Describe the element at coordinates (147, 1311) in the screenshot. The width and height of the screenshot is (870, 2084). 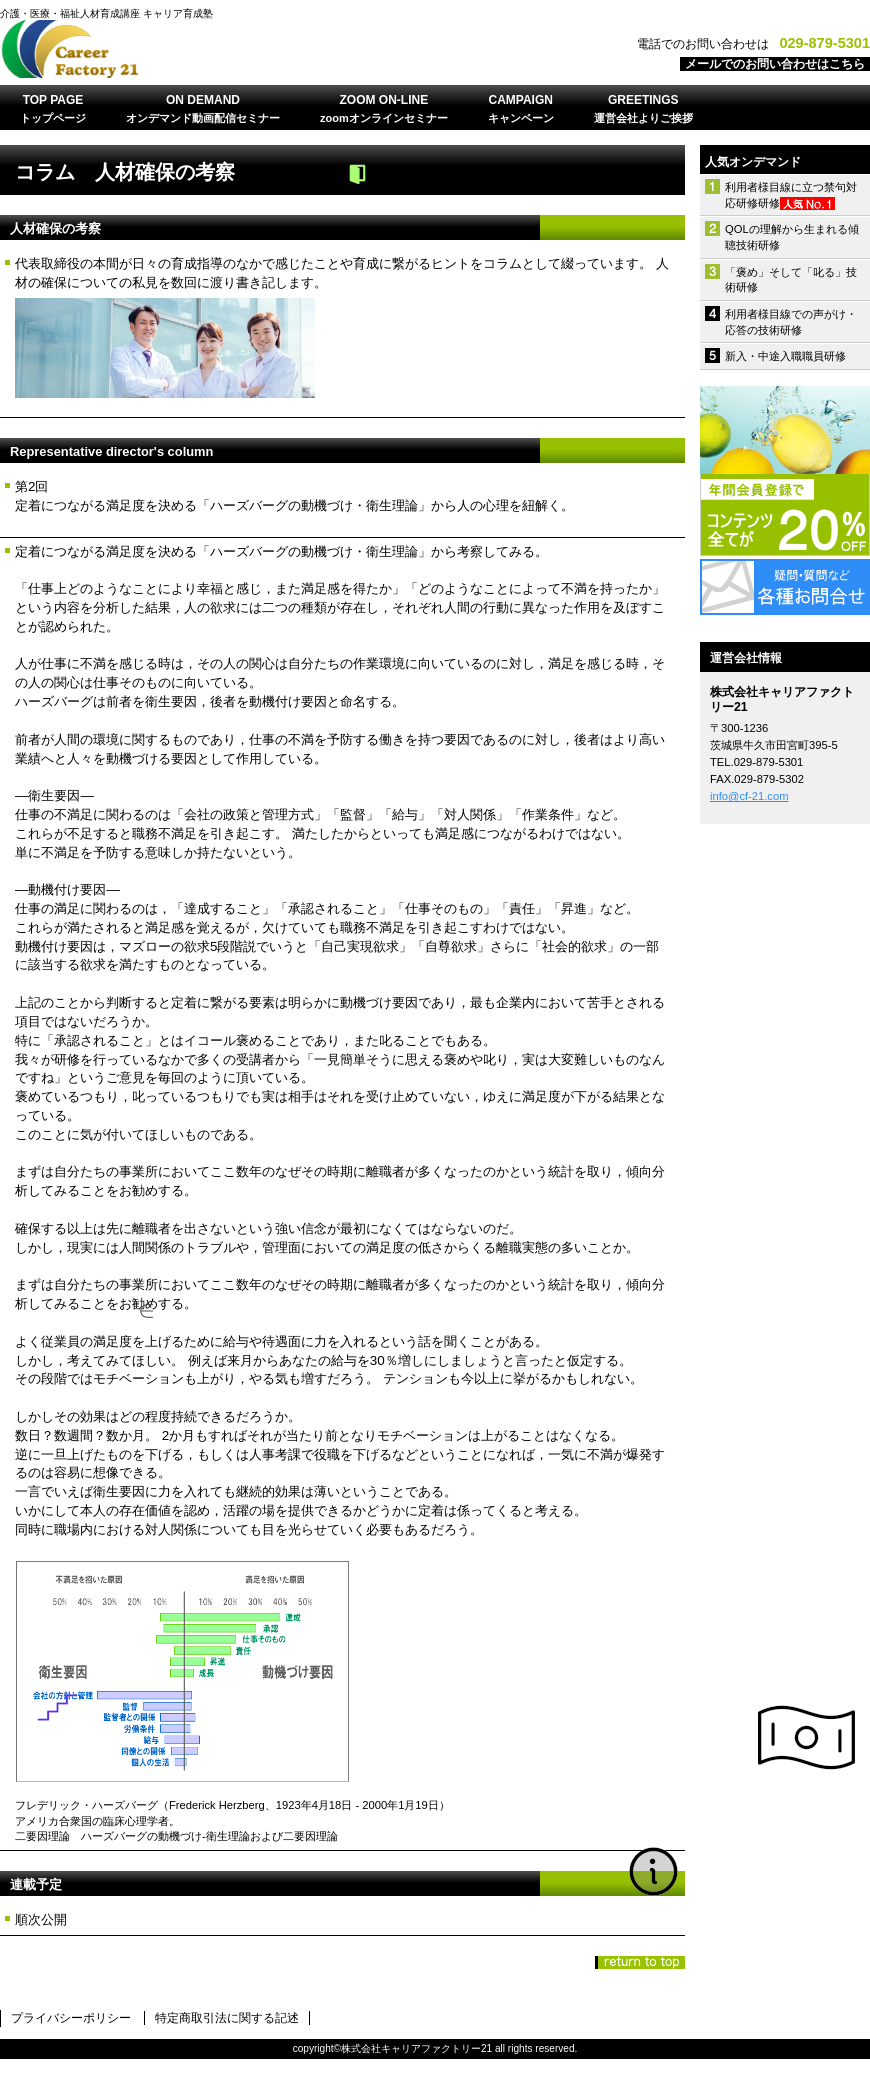
I see `indicates set membership in mathematical notation` at that location.